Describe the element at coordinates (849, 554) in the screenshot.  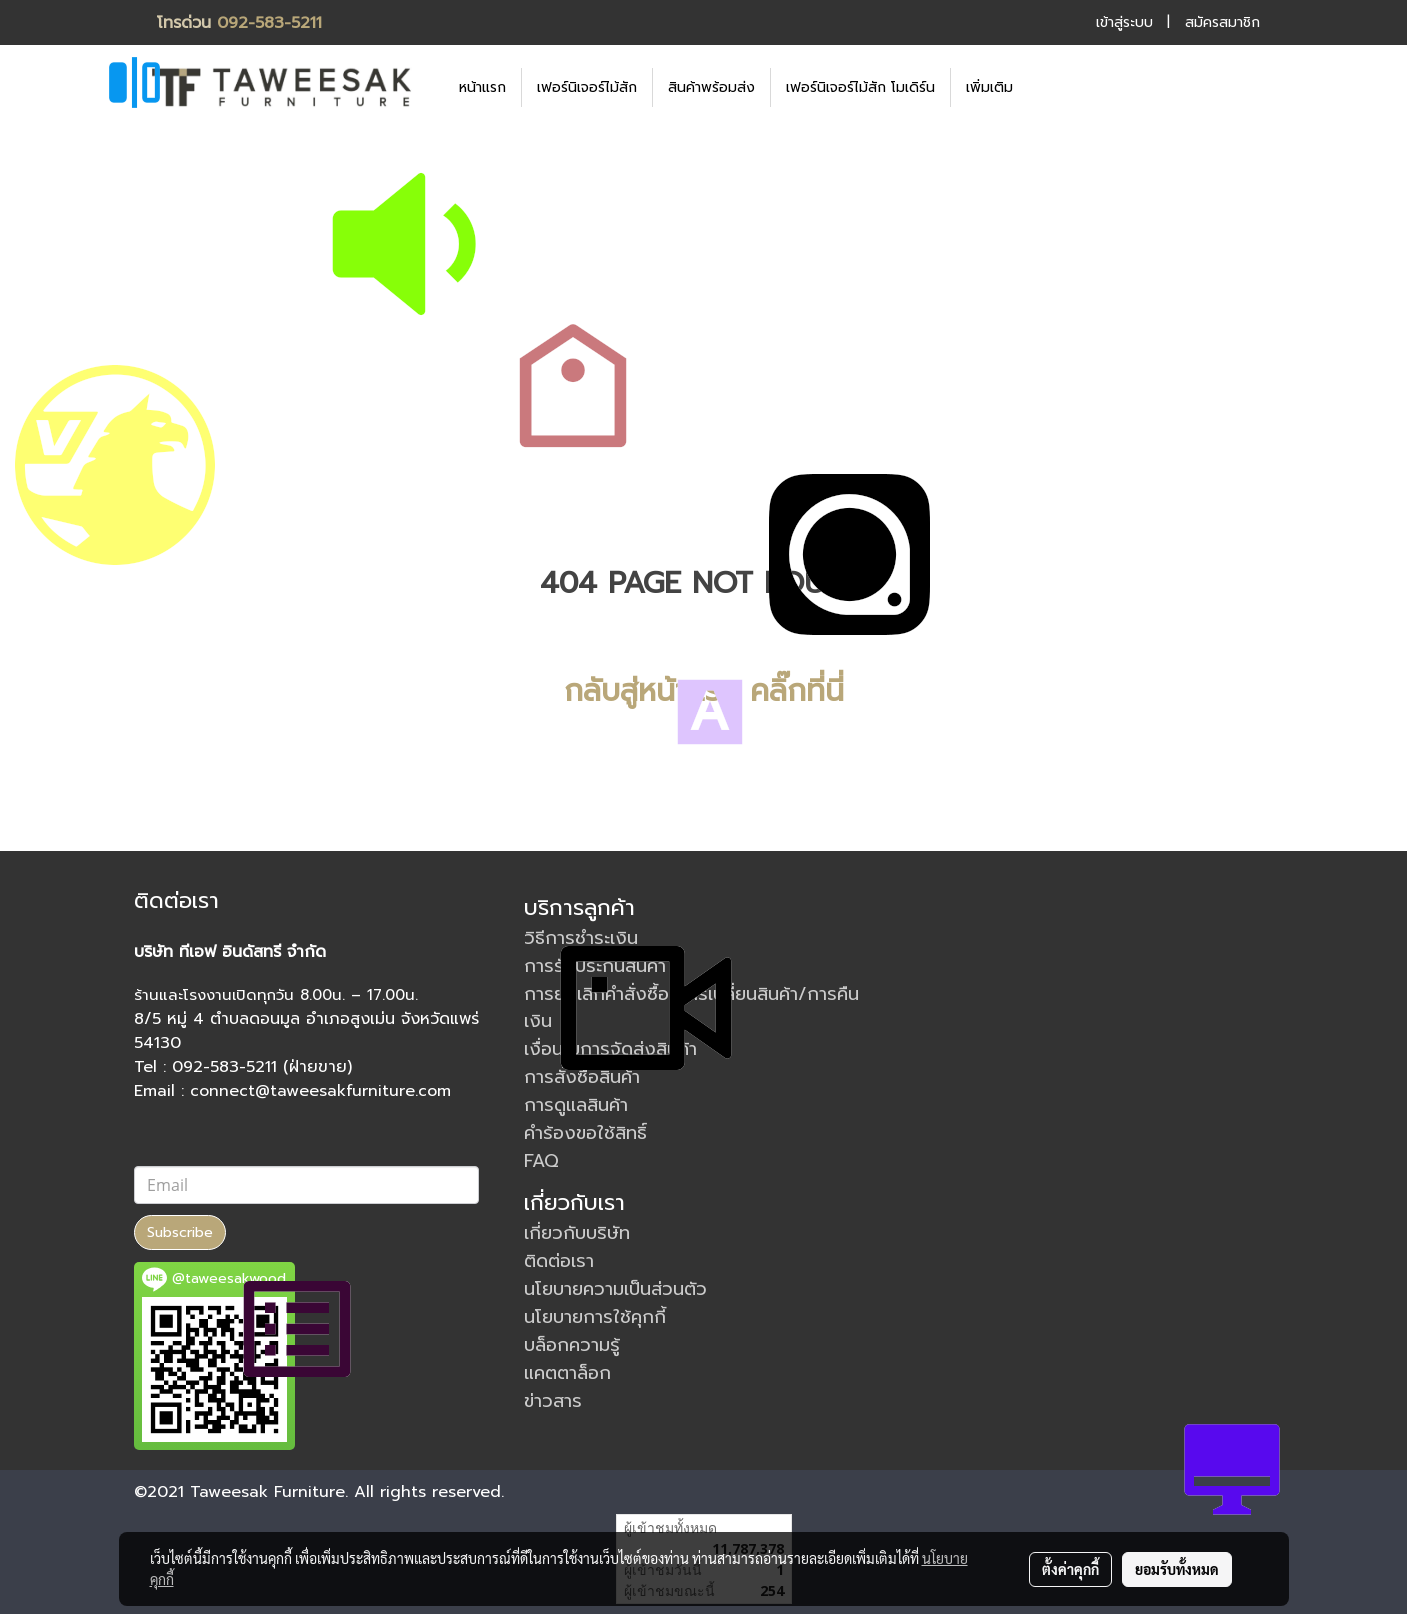
I see `open the PlanGrid app` at that location.